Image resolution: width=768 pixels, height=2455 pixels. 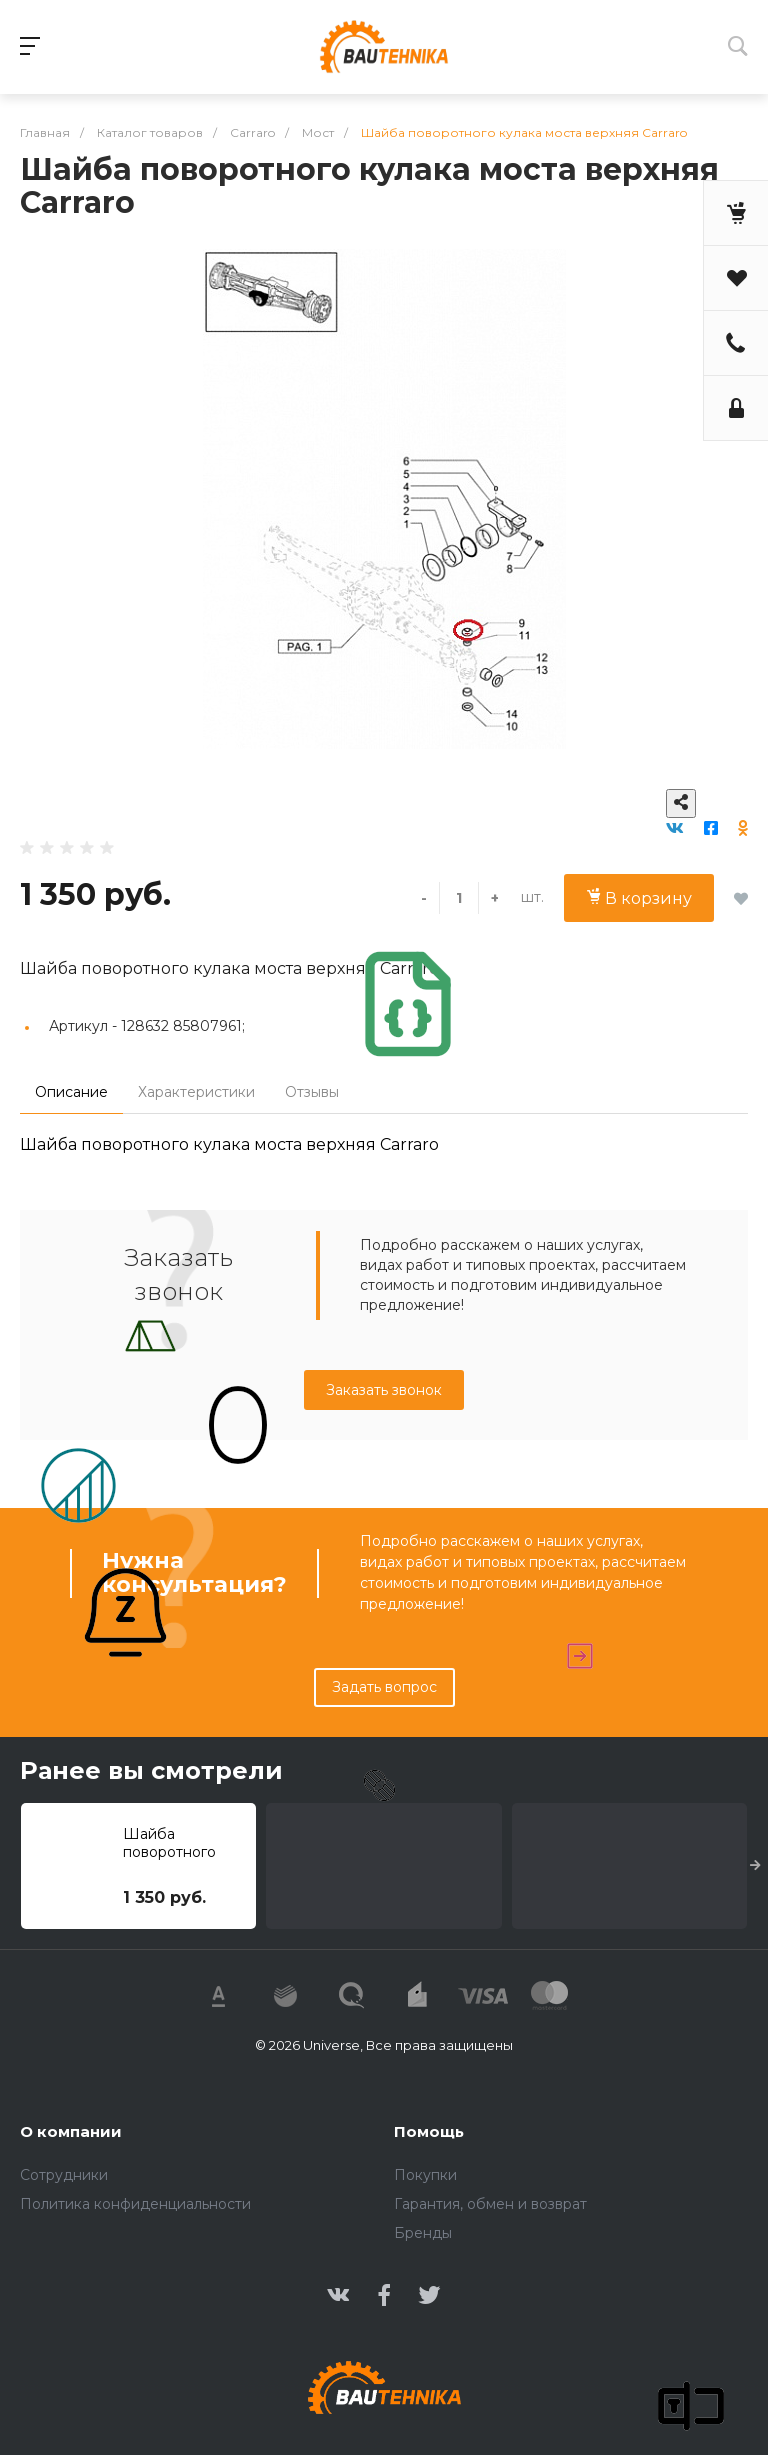 What do you see at coordinates (78, 1485) in the screenshot?
I see `adjust contrast or display settings` at bounding box center [78, 1485].